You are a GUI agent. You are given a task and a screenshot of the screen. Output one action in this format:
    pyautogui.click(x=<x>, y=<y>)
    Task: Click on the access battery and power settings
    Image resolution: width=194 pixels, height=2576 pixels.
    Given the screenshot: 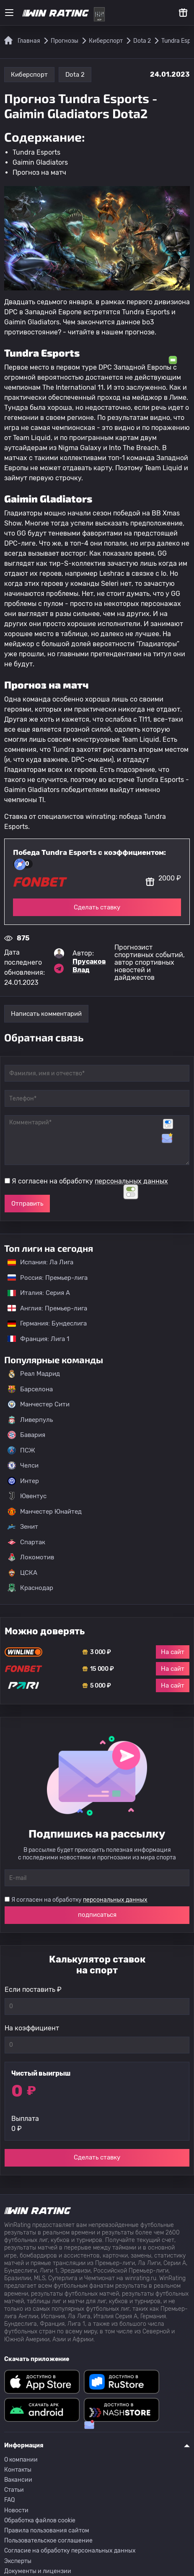 What is the action you would take?
    pyautogui.click(x=173, y=360)
    